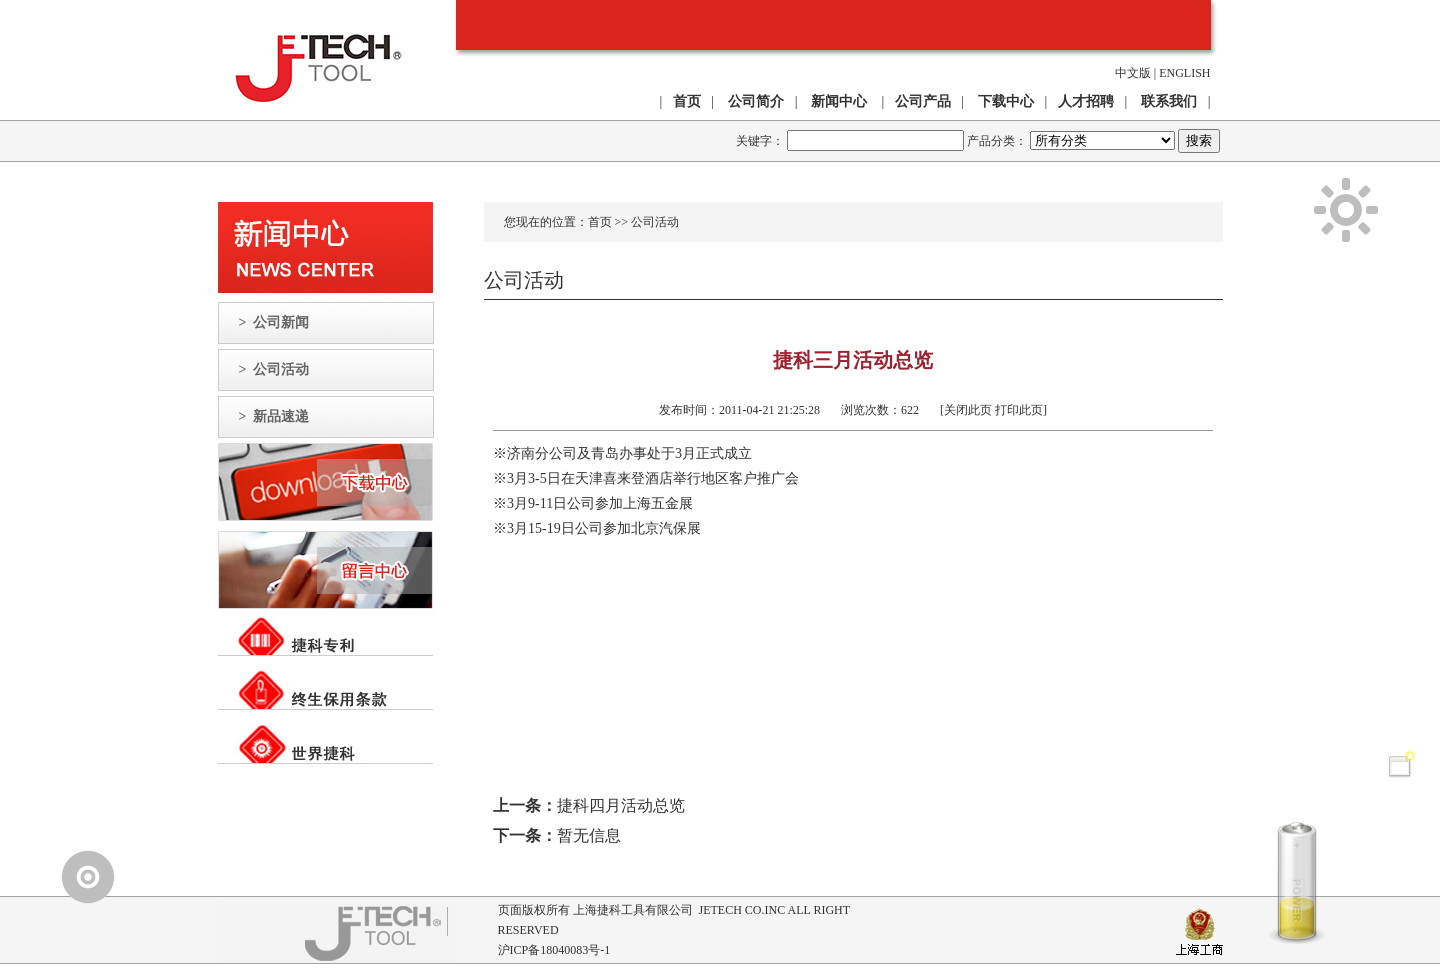 The height and width of the screenshot is (969, 1440). I want to click on access DVD or optical disc drive, so click(88, 877).